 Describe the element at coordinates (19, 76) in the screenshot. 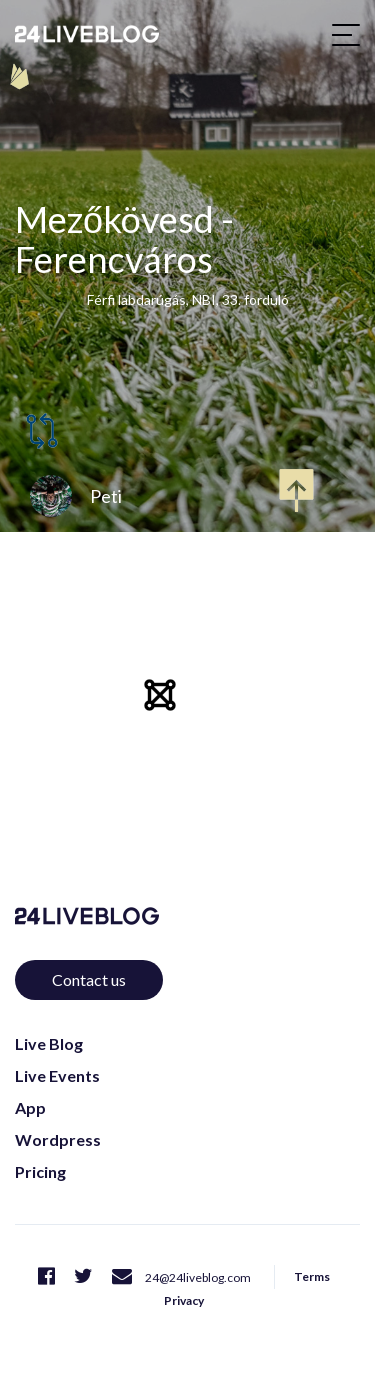

I see `firebase platform logo` at that location.